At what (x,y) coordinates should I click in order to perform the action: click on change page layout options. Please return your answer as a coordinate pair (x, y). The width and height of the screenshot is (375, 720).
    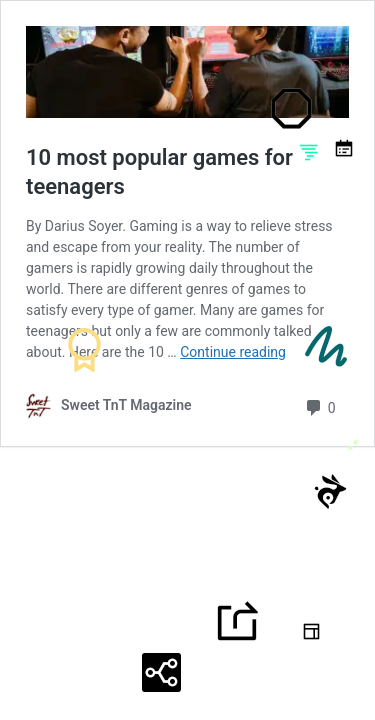
    Looking at the image, I should click on (311, 631).